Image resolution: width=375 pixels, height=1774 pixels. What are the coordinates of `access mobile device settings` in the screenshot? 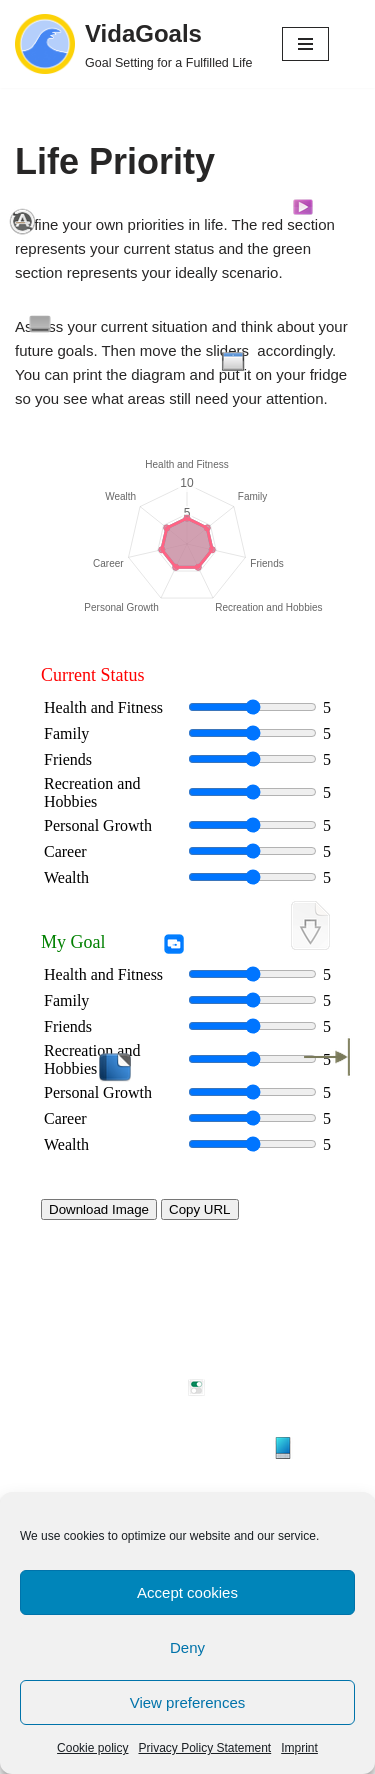 It's located at (283, 1448).